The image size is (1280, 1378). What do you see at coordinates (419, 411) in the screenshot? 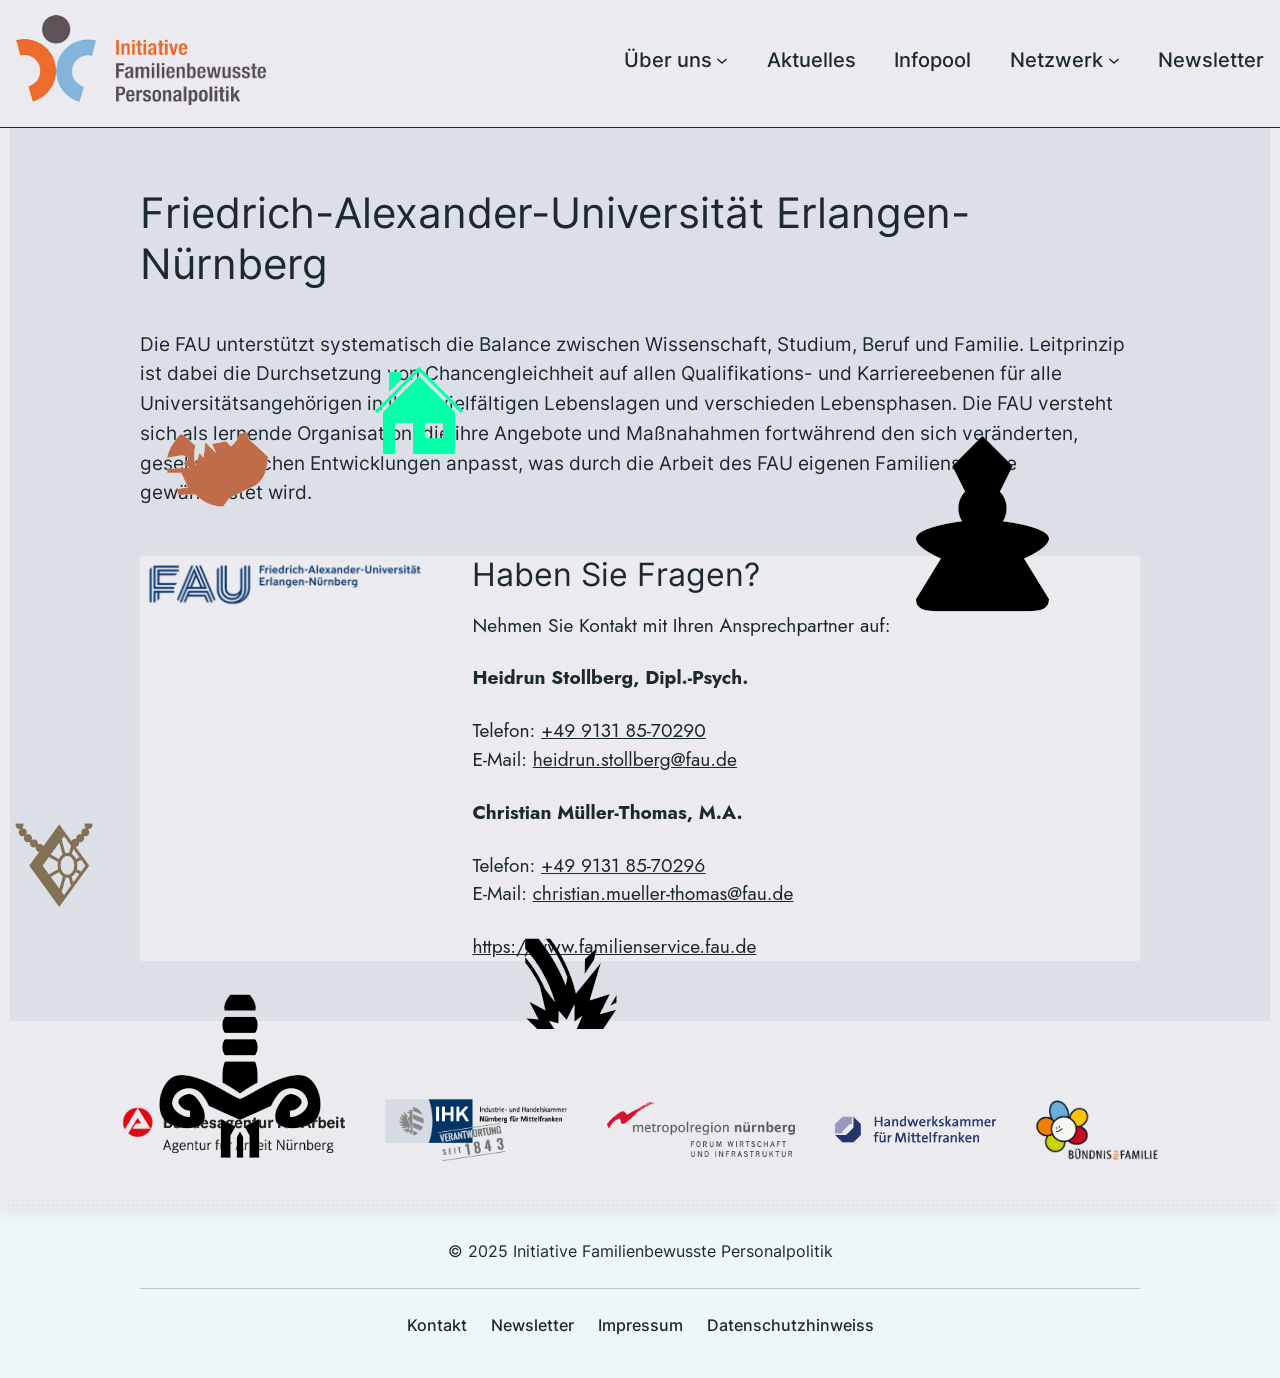
I see `navigate to home screen` at bounding box center [419, 411].